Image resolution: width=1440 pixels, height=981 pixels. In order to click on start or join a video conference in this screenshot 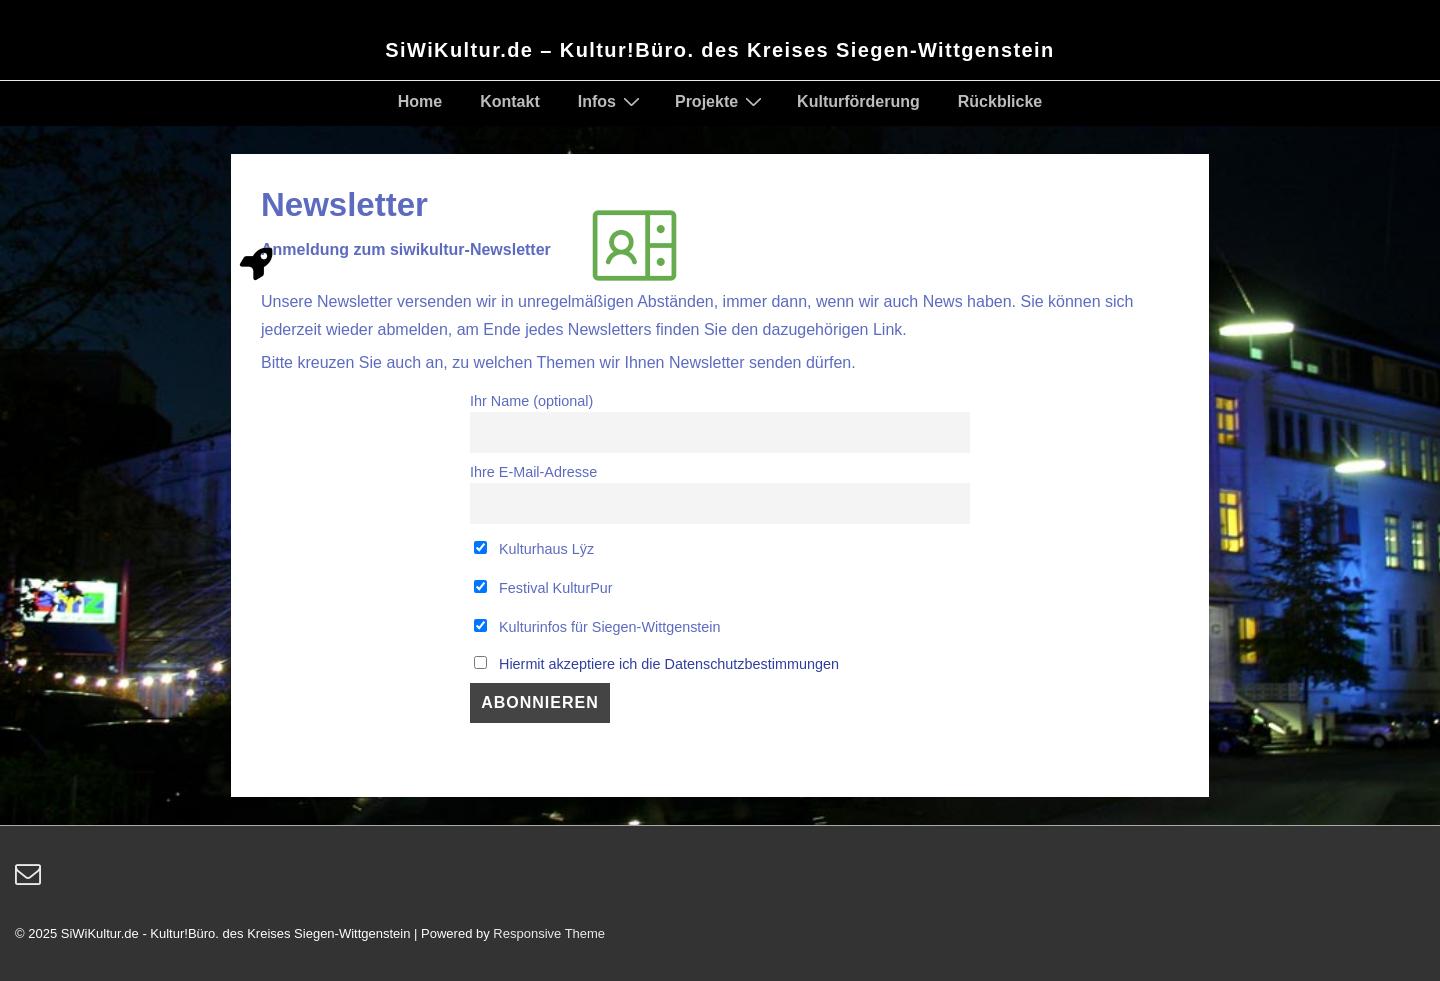, I will do `click(634, 245)`.